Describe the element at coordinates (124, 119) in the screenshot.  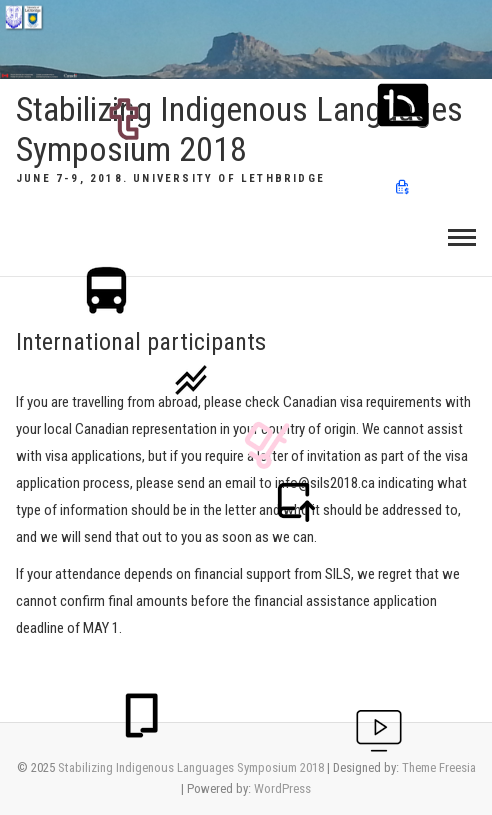
I see `open tumblr app` at that location.